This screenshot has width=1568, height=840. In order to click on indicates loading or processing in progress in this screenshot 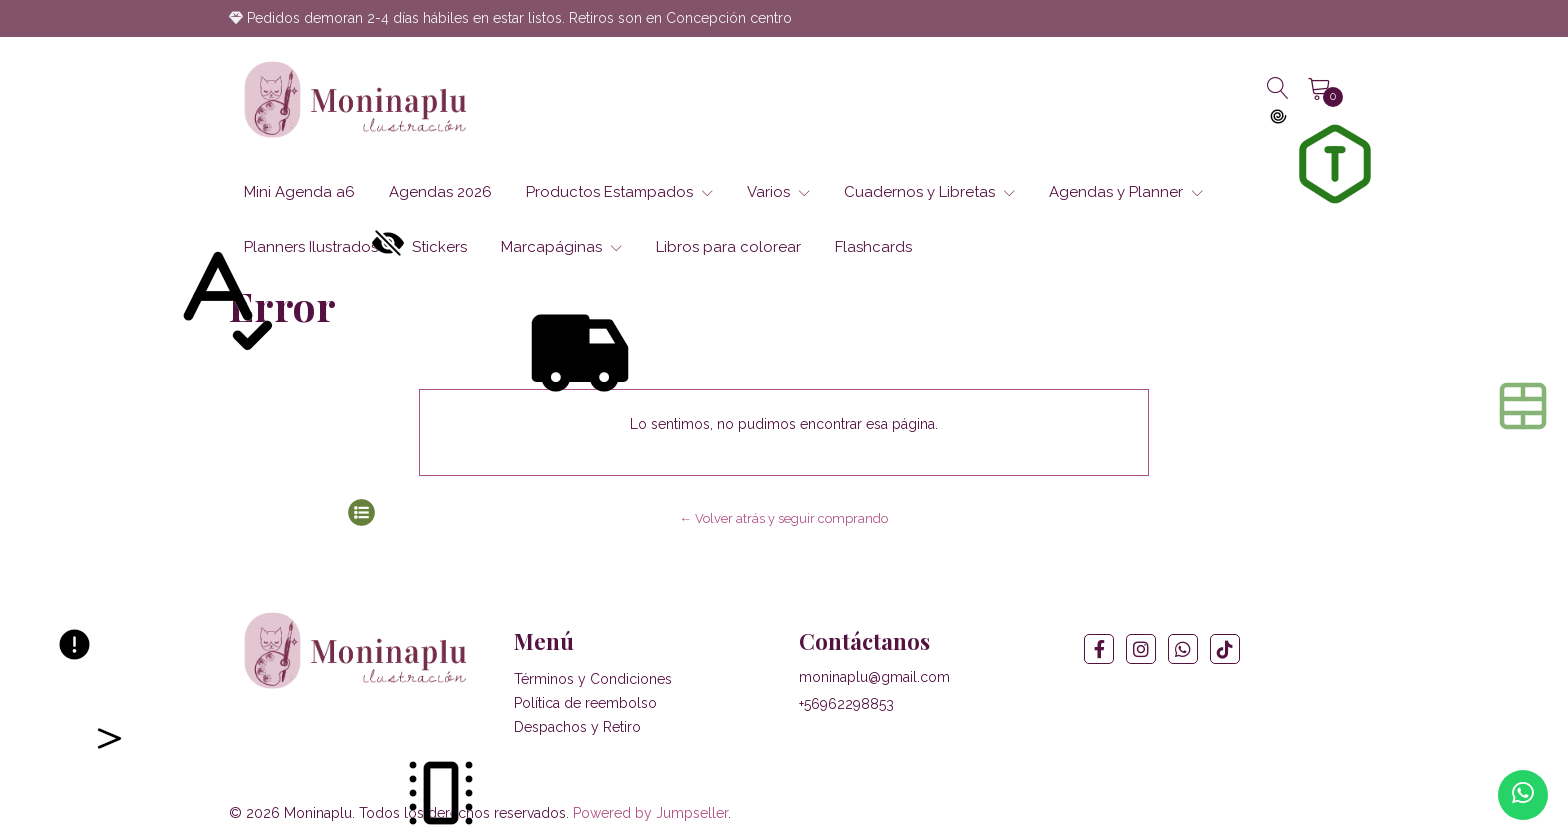, I will do `click(1278, 116)`.